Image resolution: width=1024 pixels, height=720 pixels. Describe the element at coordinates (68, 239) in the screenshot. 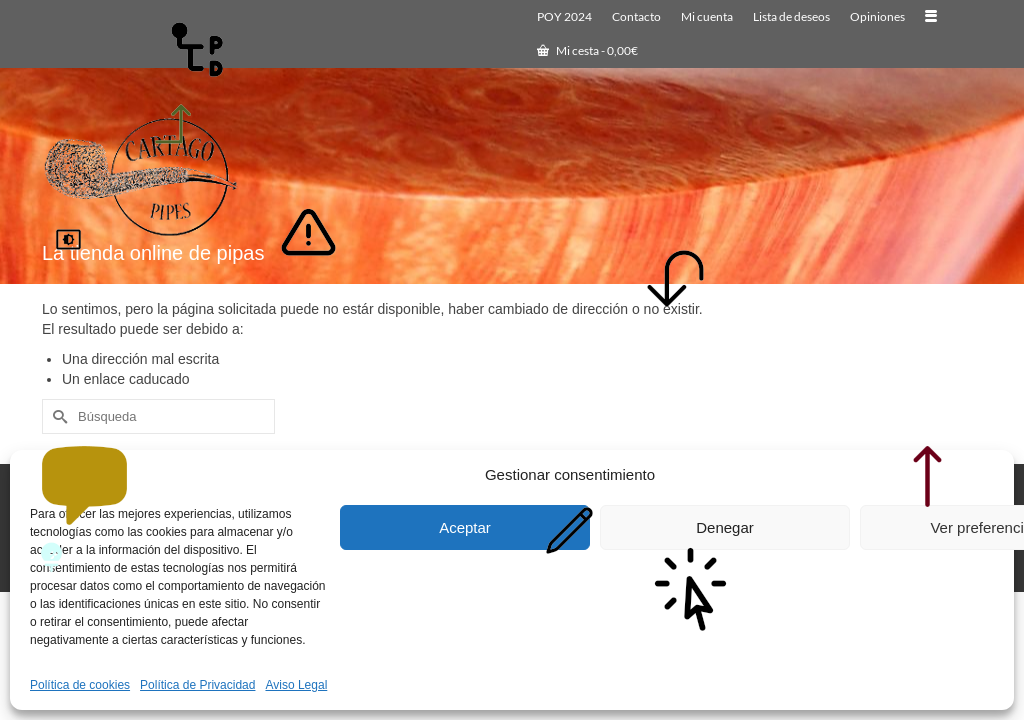

I see `adjust display brightness settings` at that location.